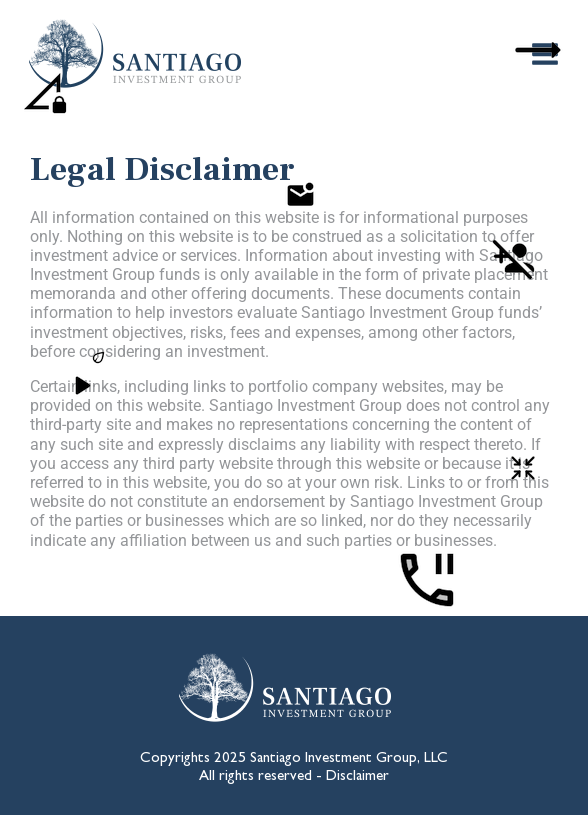  What do you see at coordinates (300, 195) in the screenshot?
I see `indicates an unread email in your inbox` at bounding box center [300, 195].